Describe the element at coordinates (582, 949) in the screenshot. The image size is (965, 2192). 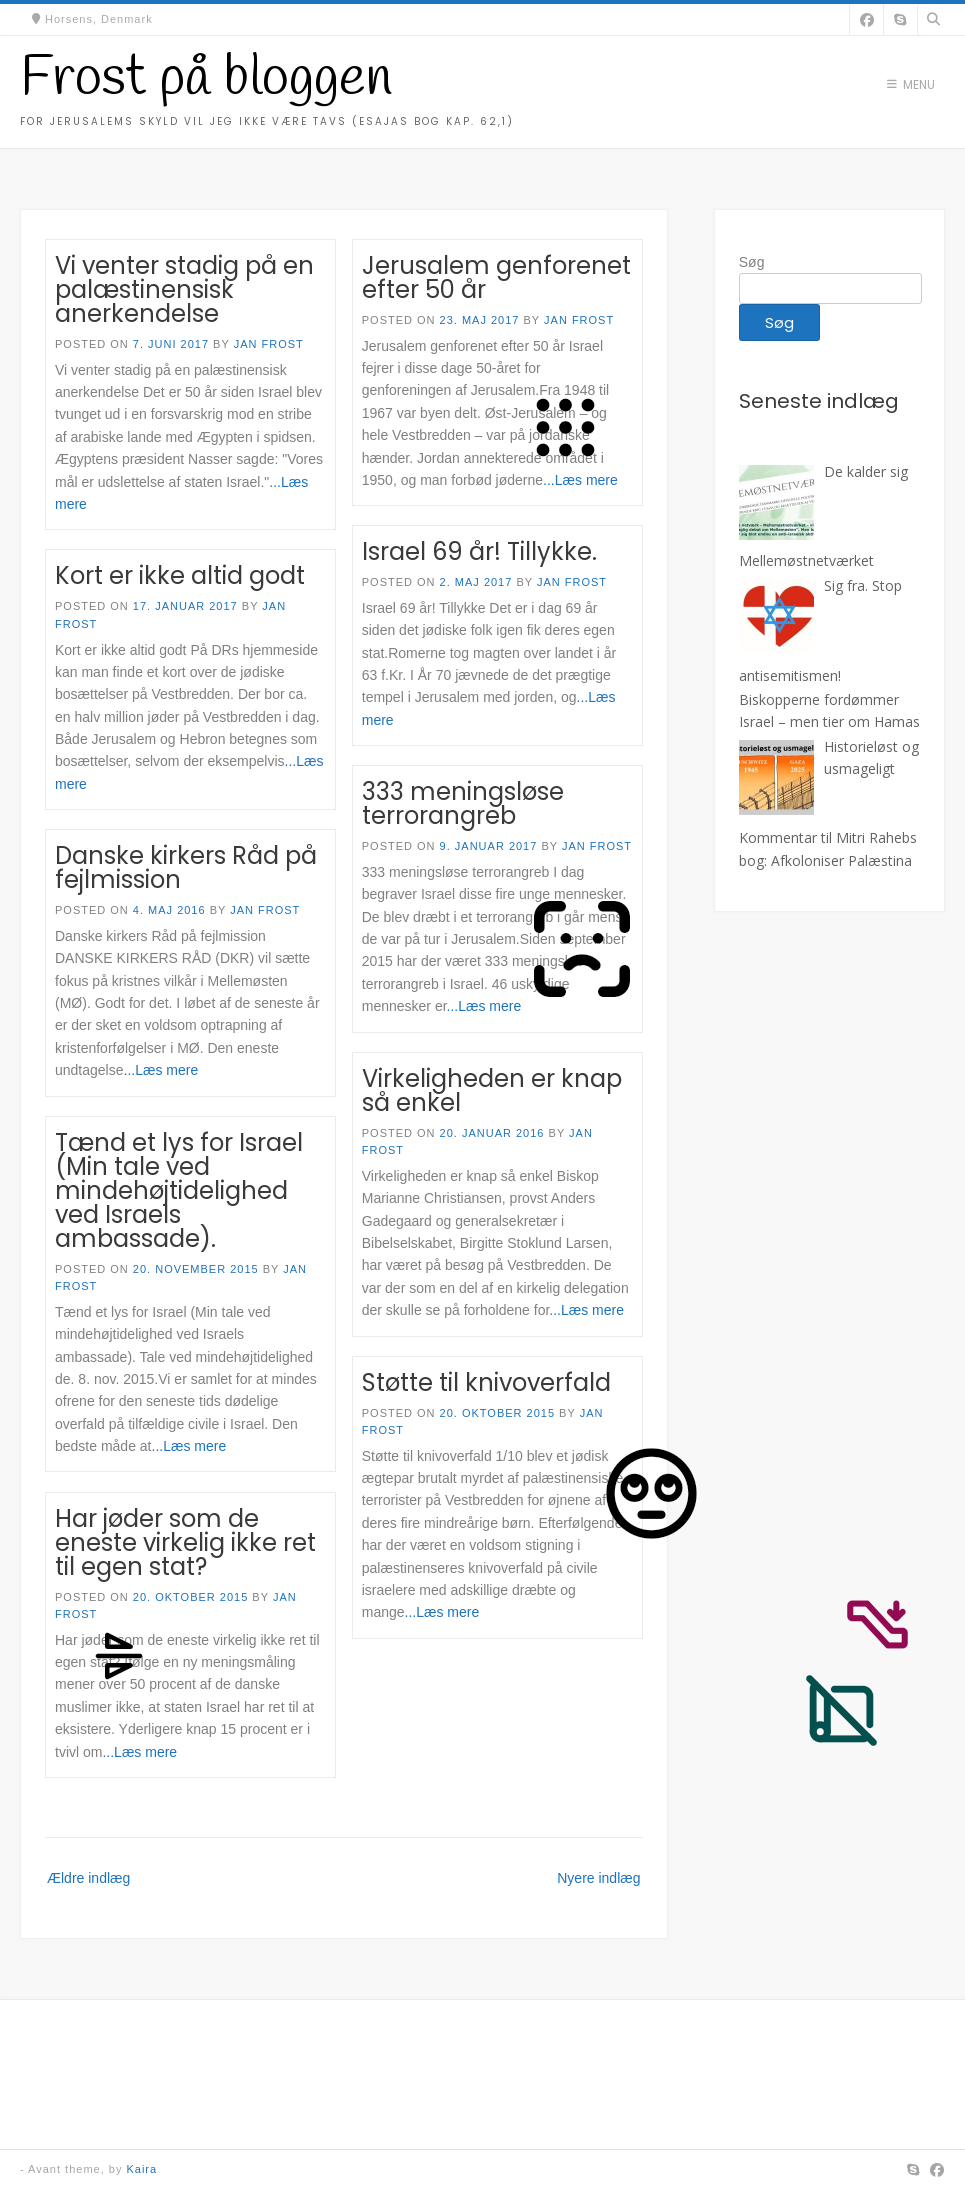
I see `face id authentication failed` at that location.